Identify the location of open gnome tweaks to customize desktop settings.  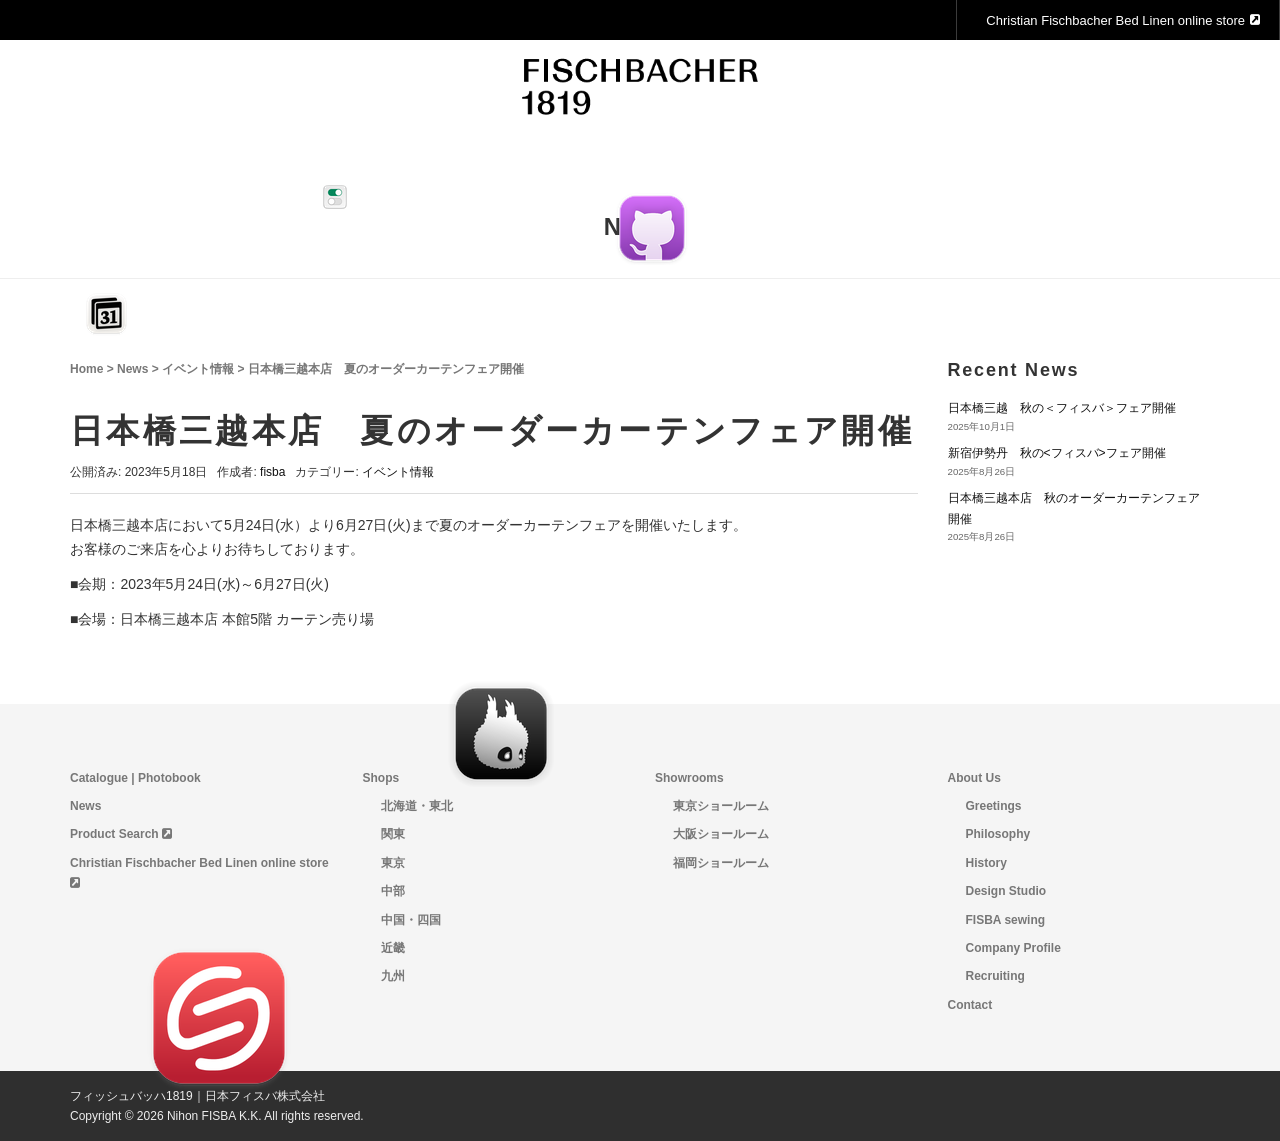
(335, 197).